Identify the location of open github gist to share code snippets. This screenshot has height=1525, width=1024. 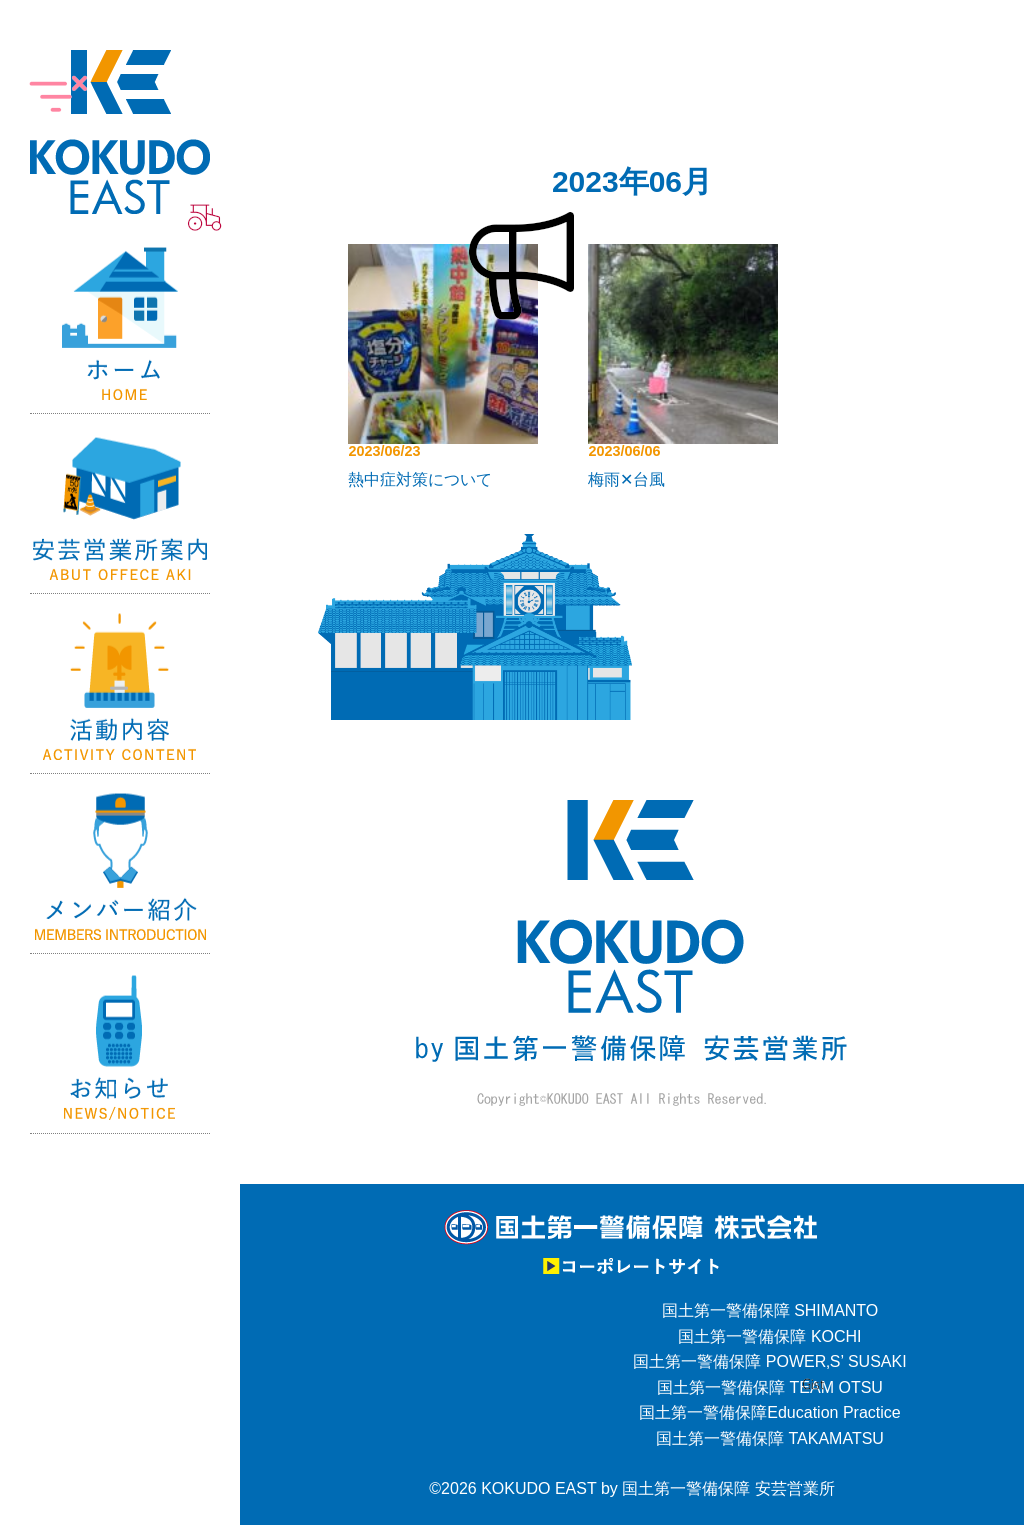
(814, 1384).